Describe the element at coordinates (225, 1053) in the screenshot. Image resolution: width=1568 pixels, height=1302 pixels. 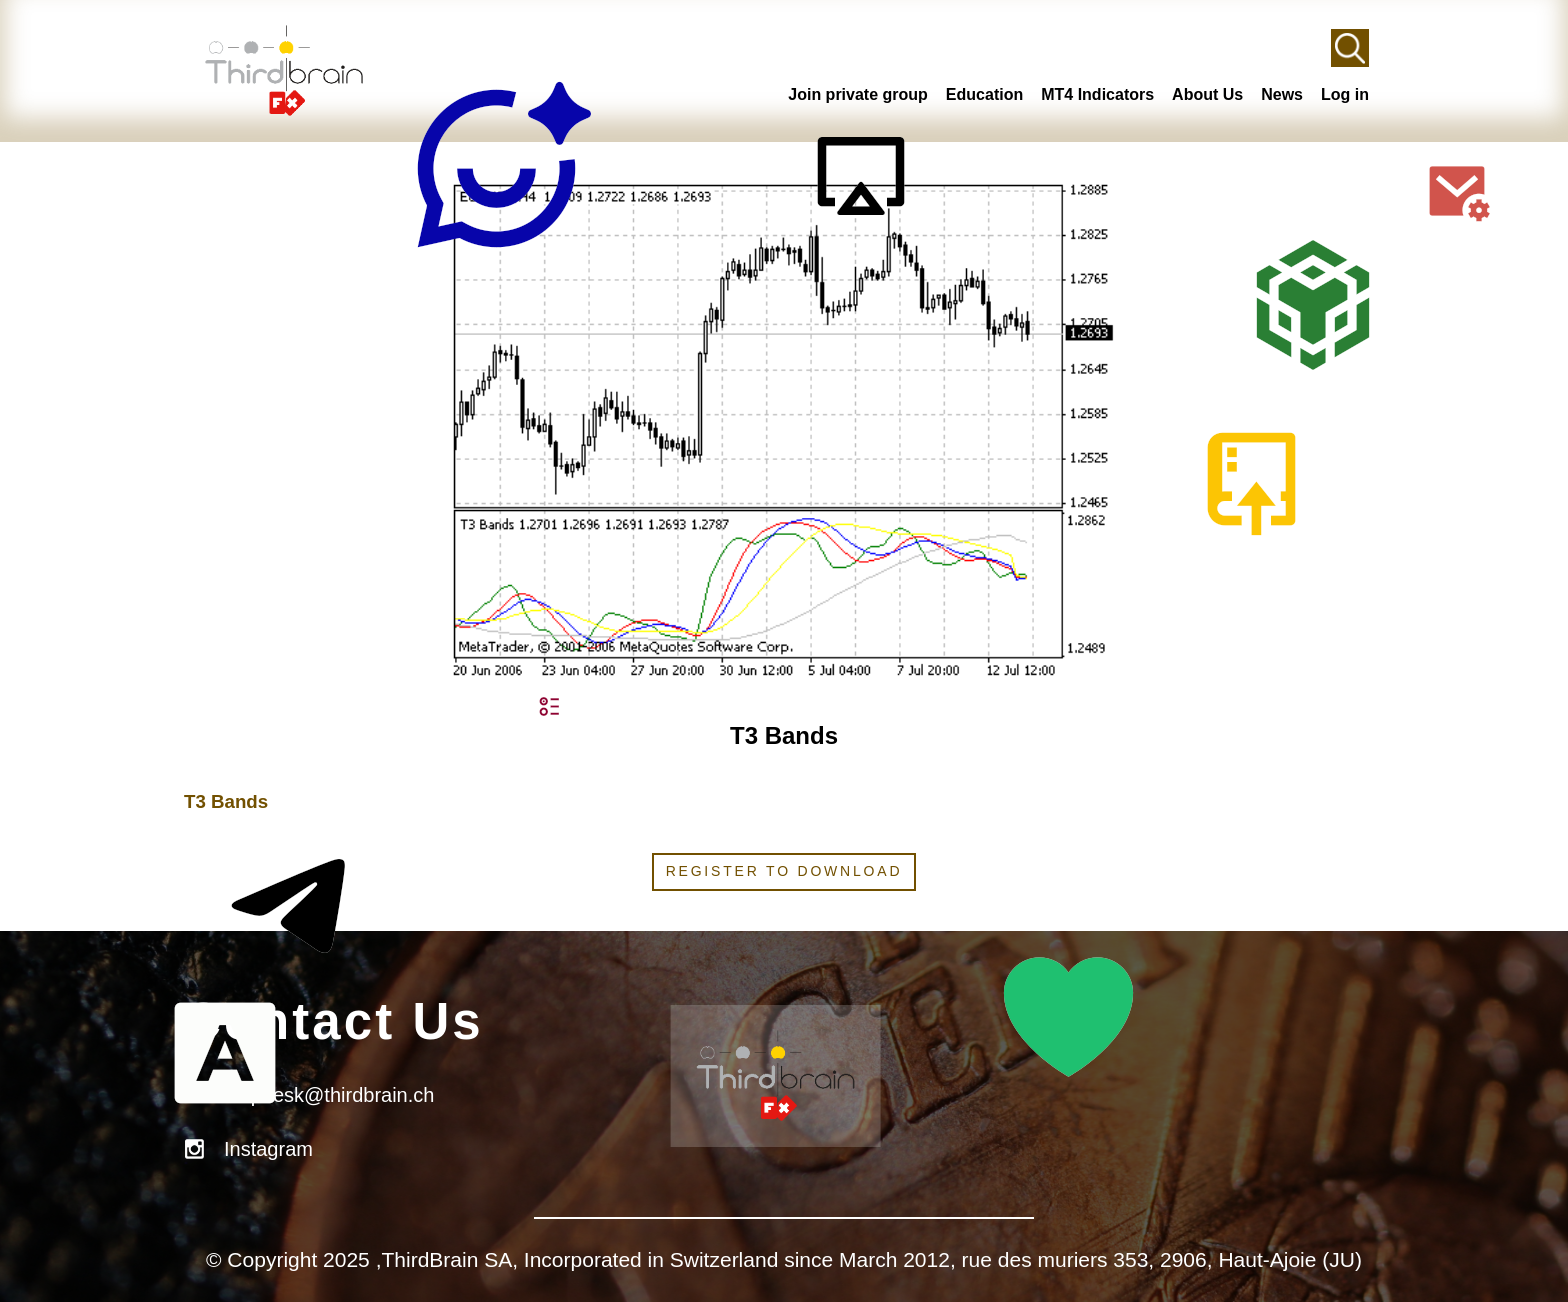
I see `switch input method or keyboard language` at that location.